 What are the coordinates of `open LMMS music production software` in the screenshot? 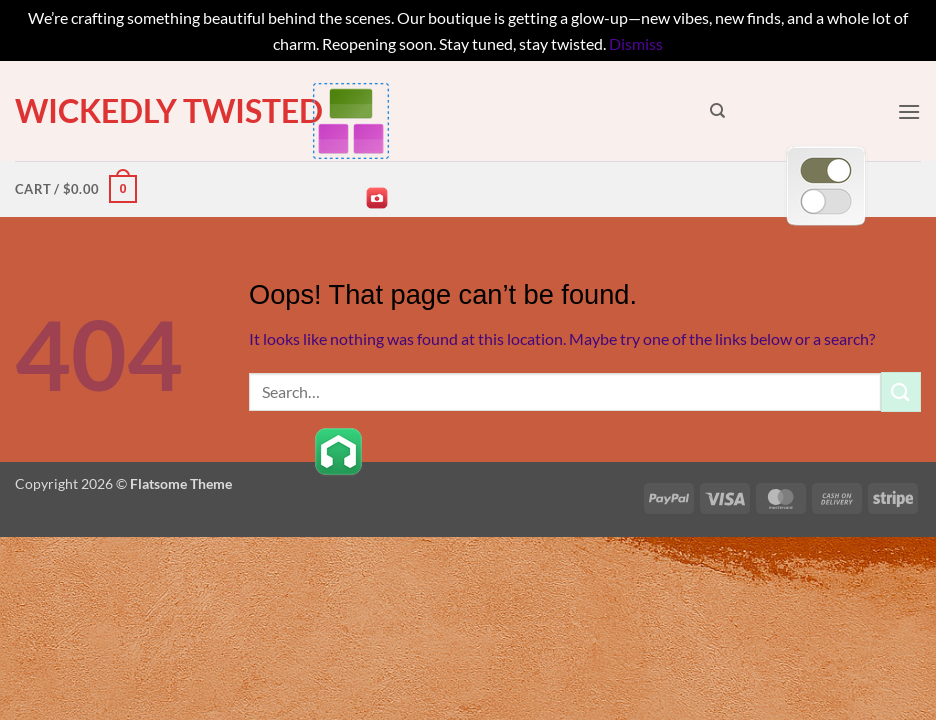 It's located at (338, 451).